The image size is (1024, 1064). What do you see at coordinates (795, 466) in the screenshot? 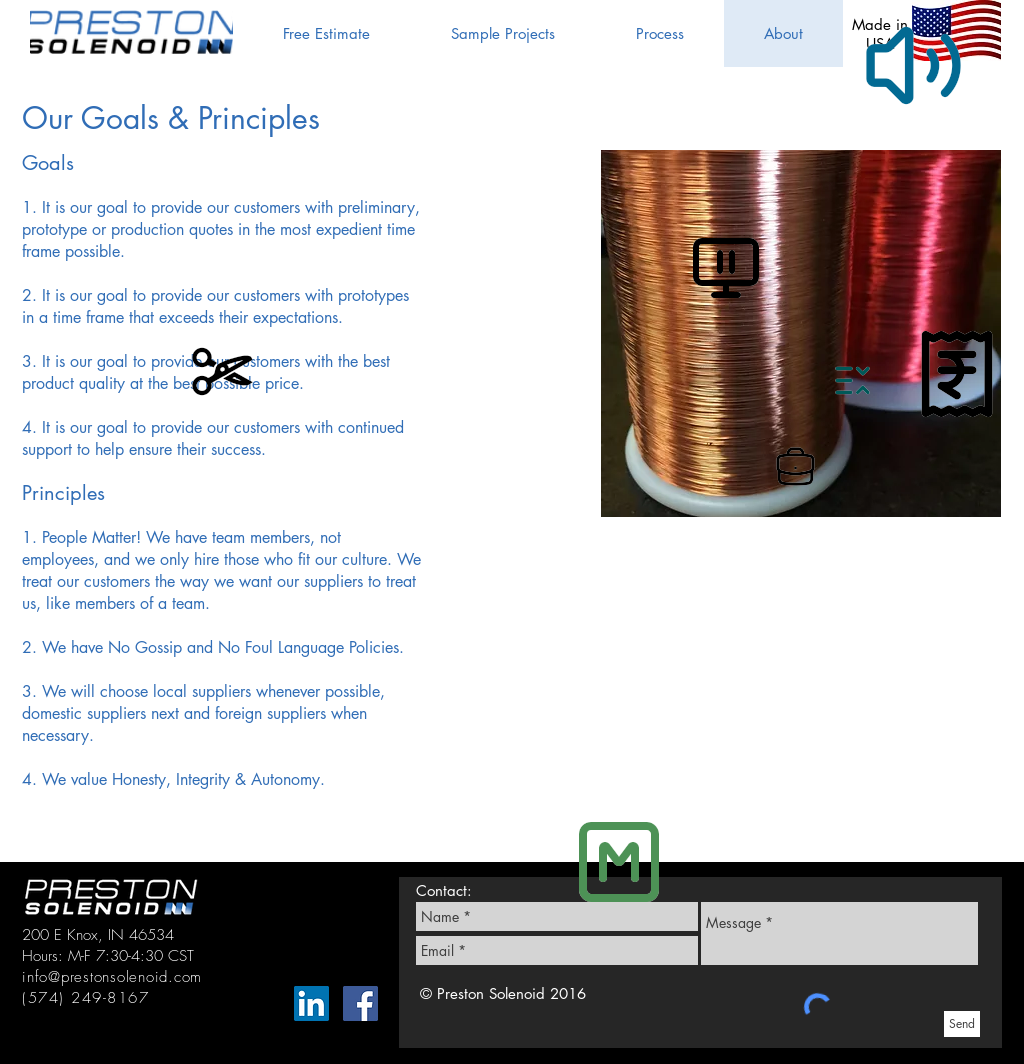
I see `access work or business documents` at bounding box center [795, 466].